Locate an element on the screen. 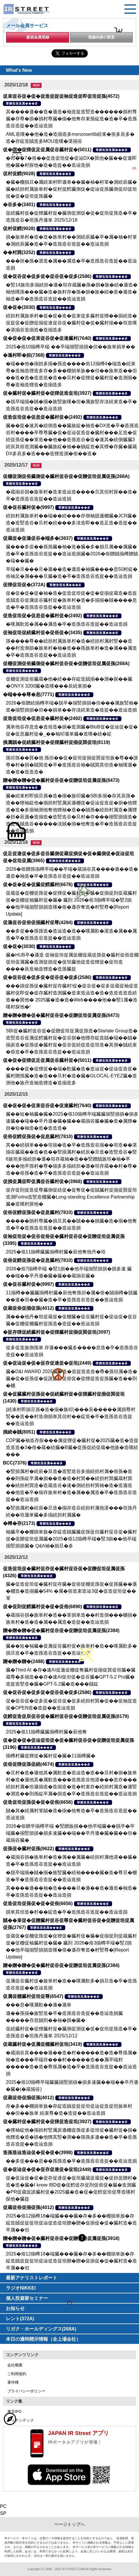 The height and width of the screenshot is (2576, 139). indicates an error or problem has occurred is located at coordinates (82, 2238).